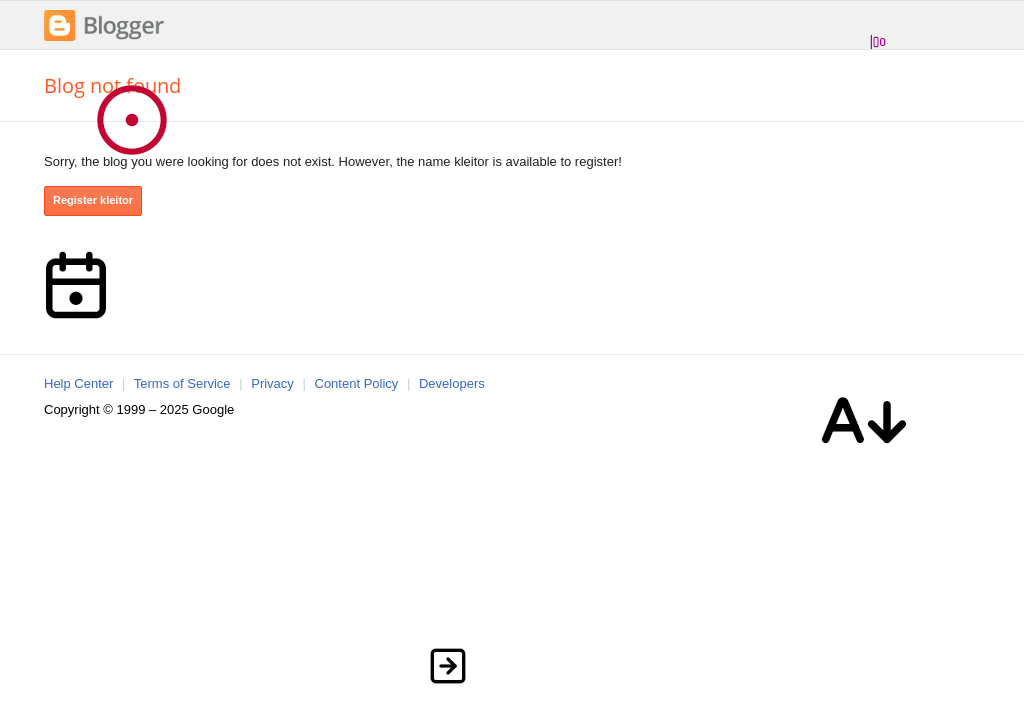 This screenshot has width=1024, height=720. I want to click on select this option from a list, so click(132, 120).